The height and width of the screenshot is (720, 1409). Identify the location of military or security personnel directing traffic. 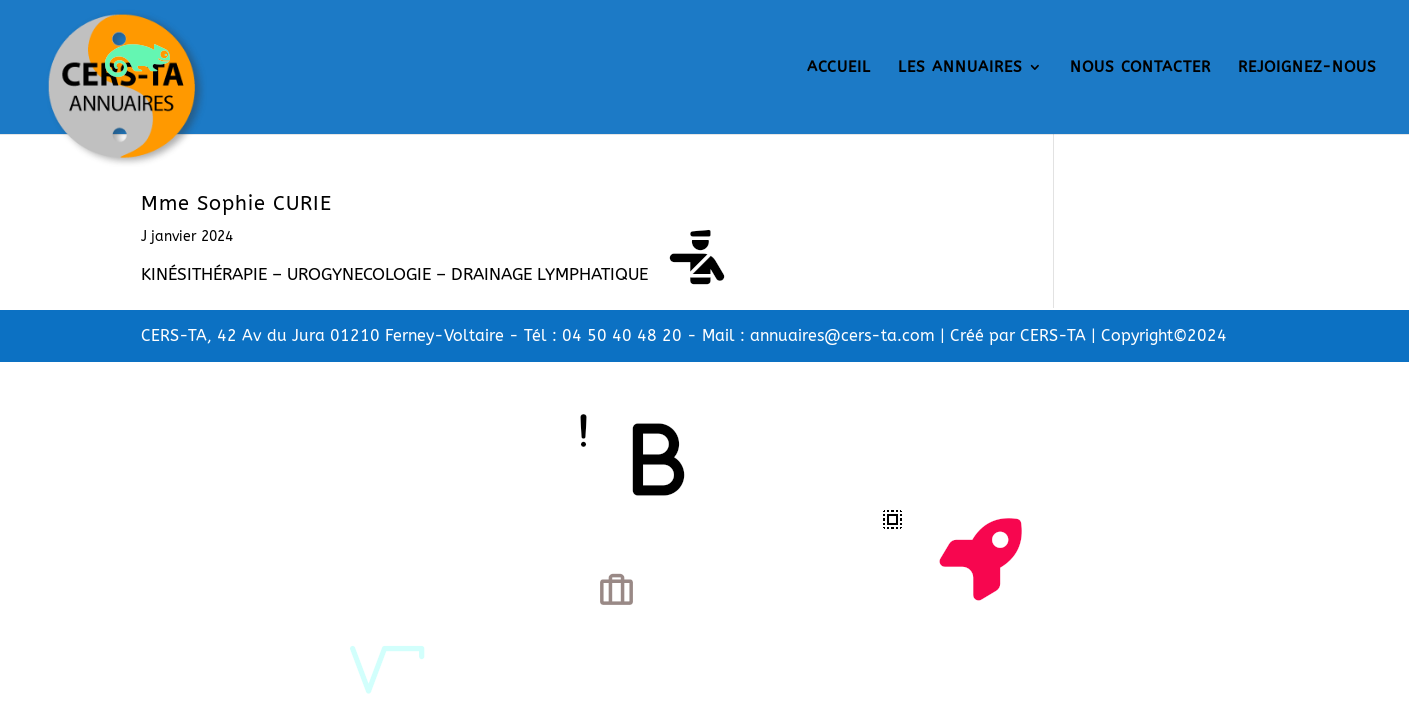
(697, 257).